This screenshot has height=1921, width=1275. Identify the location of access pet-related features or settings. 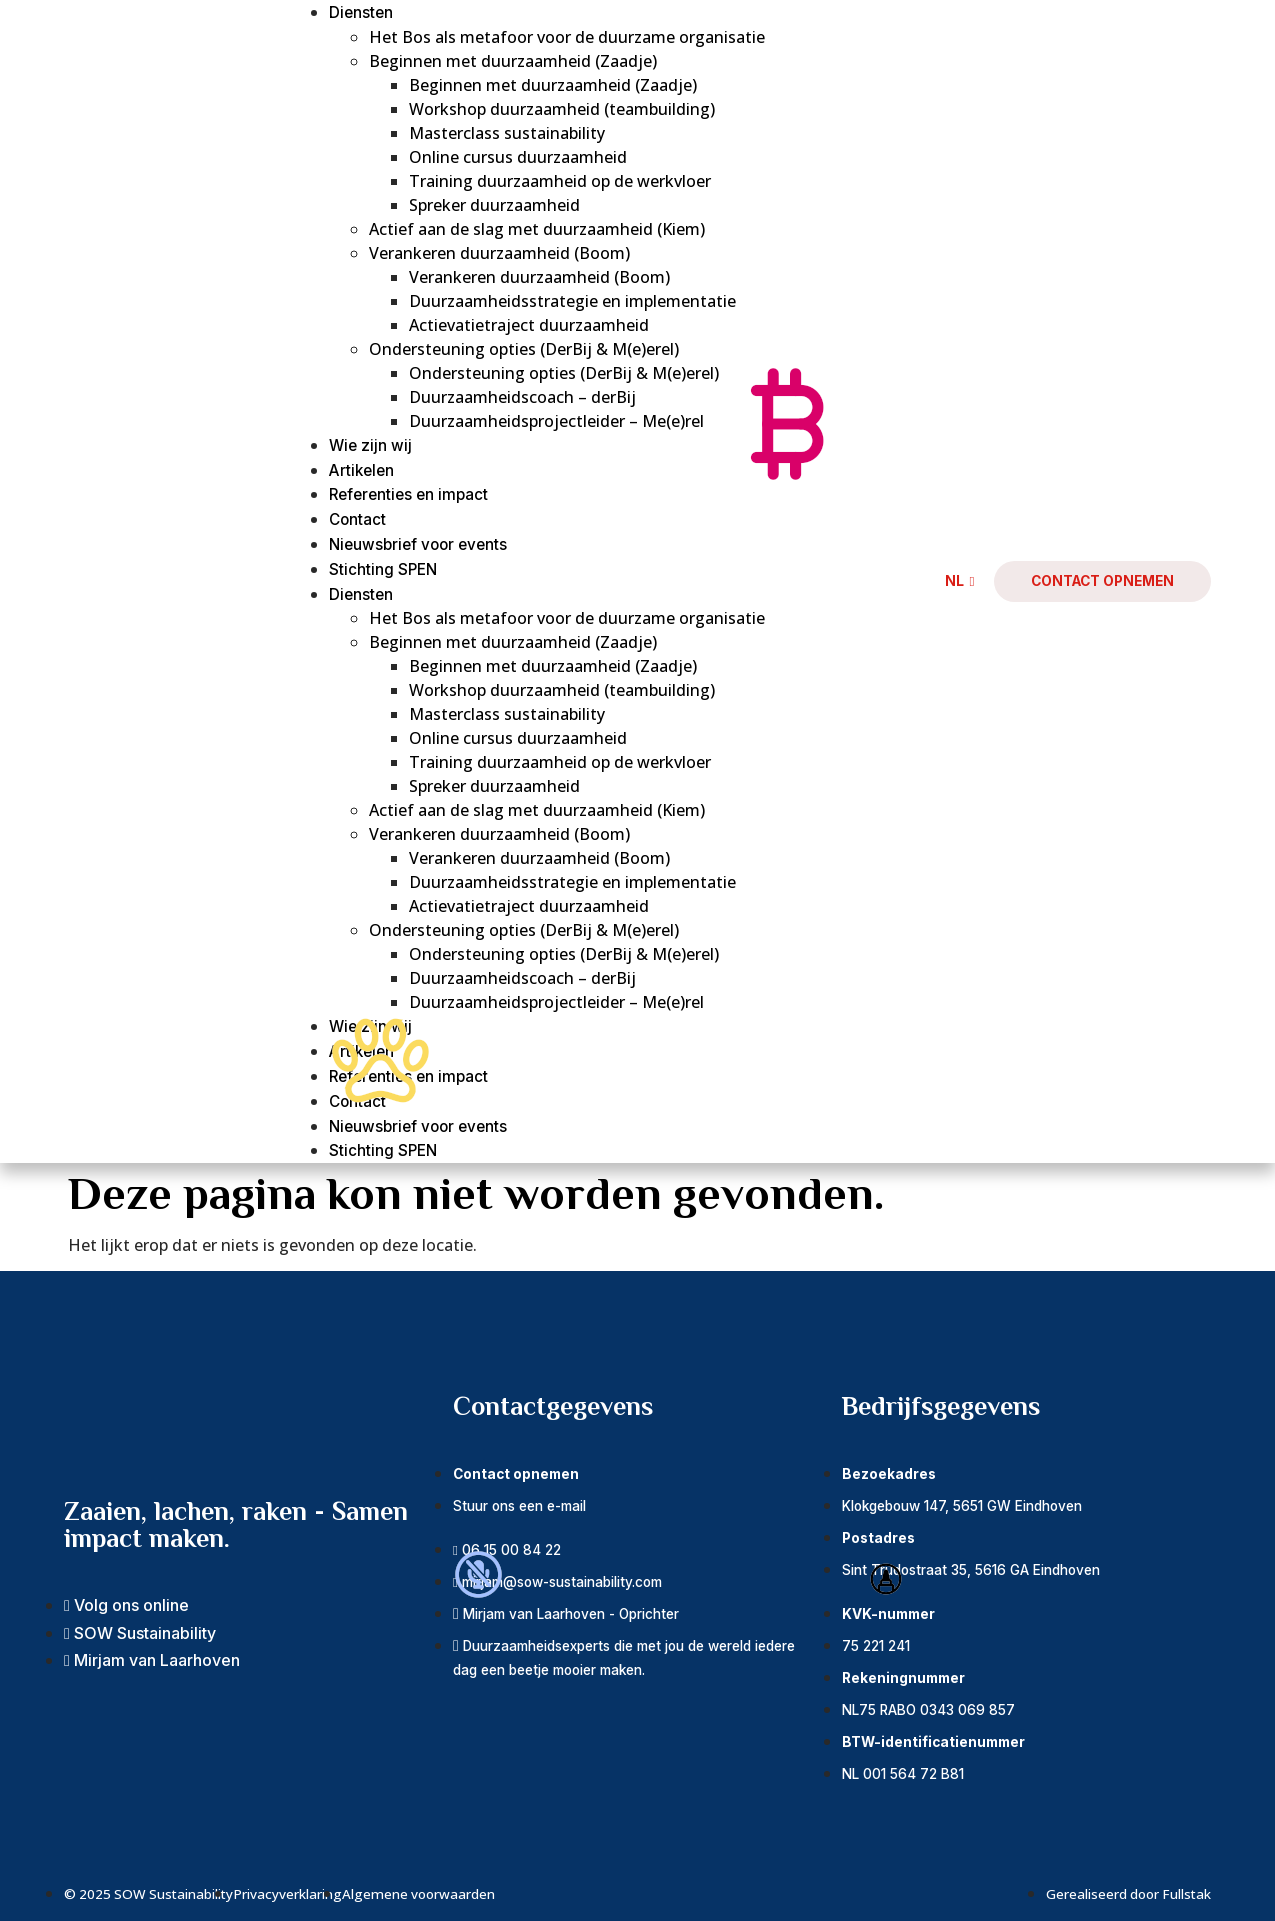
(380, 1060).